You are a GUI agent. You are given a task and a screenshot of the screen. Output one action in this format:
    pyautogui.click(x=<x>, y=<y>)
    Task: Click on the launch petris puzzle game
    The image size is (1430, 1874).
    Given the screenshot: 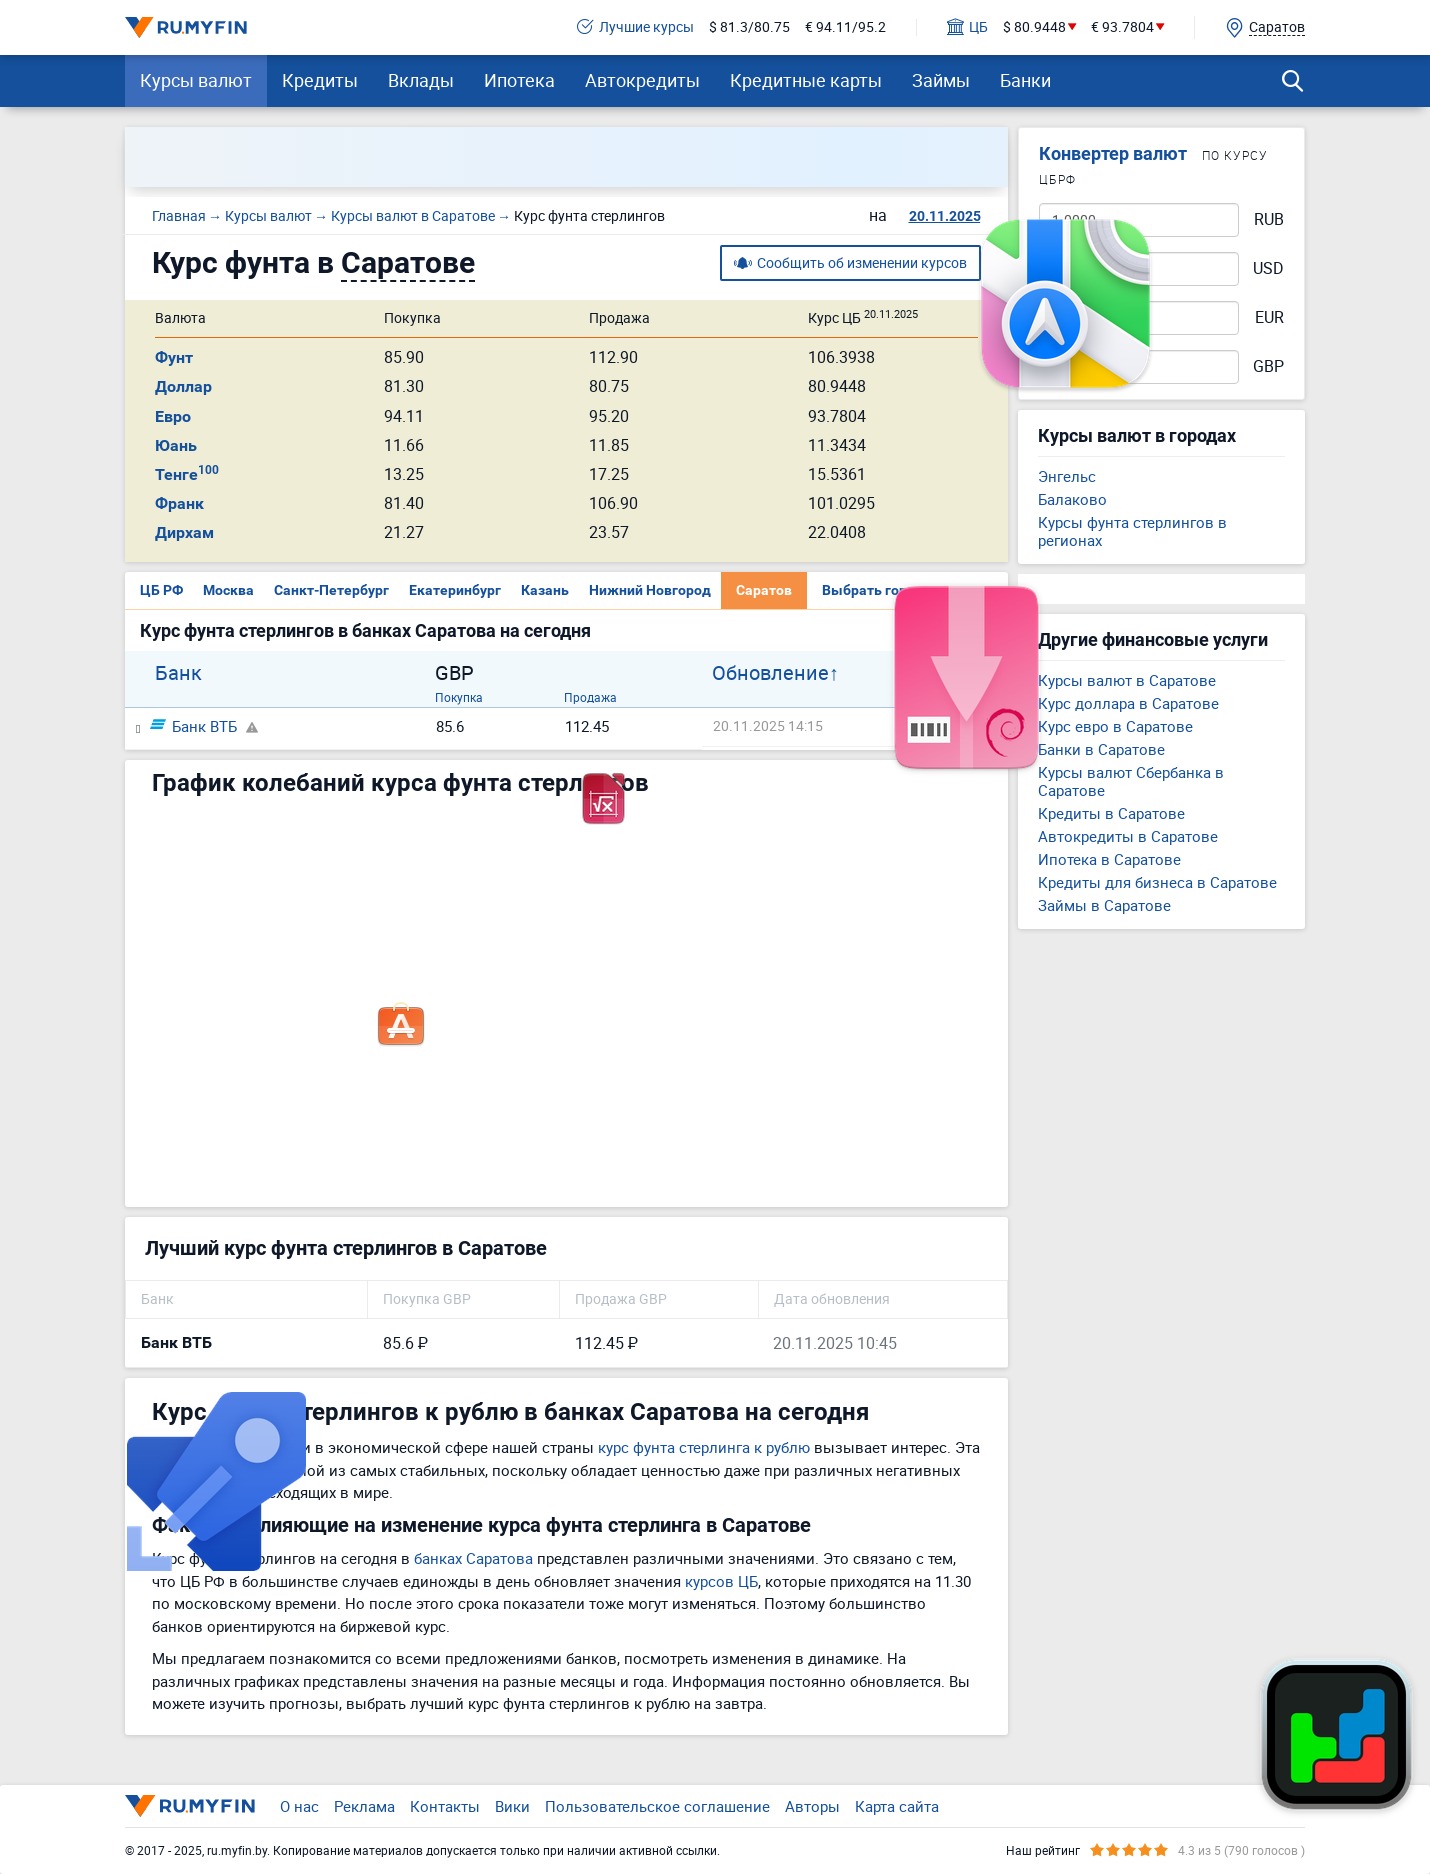 What is the action you would take?
    pyautogui.click(x=1336, y=1734)
    